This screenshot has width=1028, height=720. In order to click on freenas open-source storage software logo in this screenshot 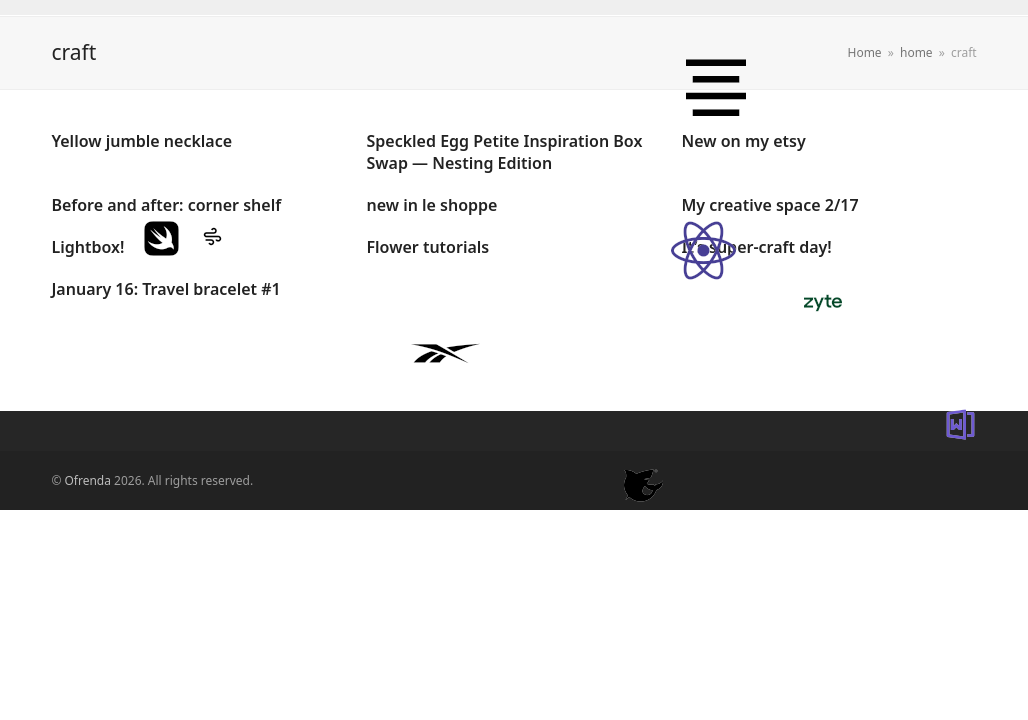, I will do `click(643, 485)`.